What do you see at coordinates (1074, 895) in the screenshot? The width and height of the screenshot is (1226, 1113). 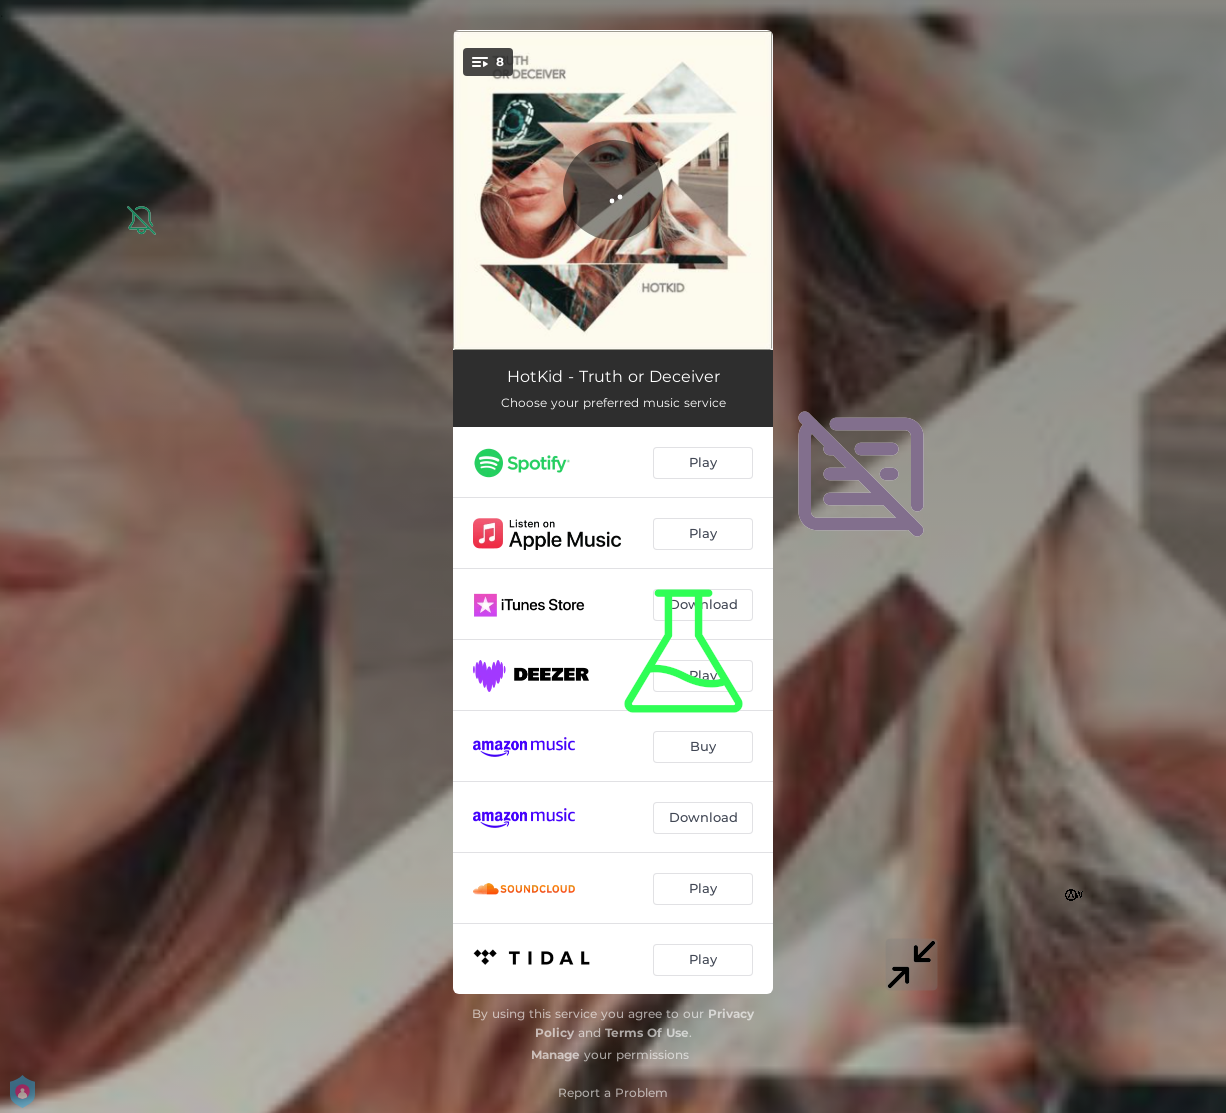 I see `enable automatic white balance` at bounding box center [1074, 895].